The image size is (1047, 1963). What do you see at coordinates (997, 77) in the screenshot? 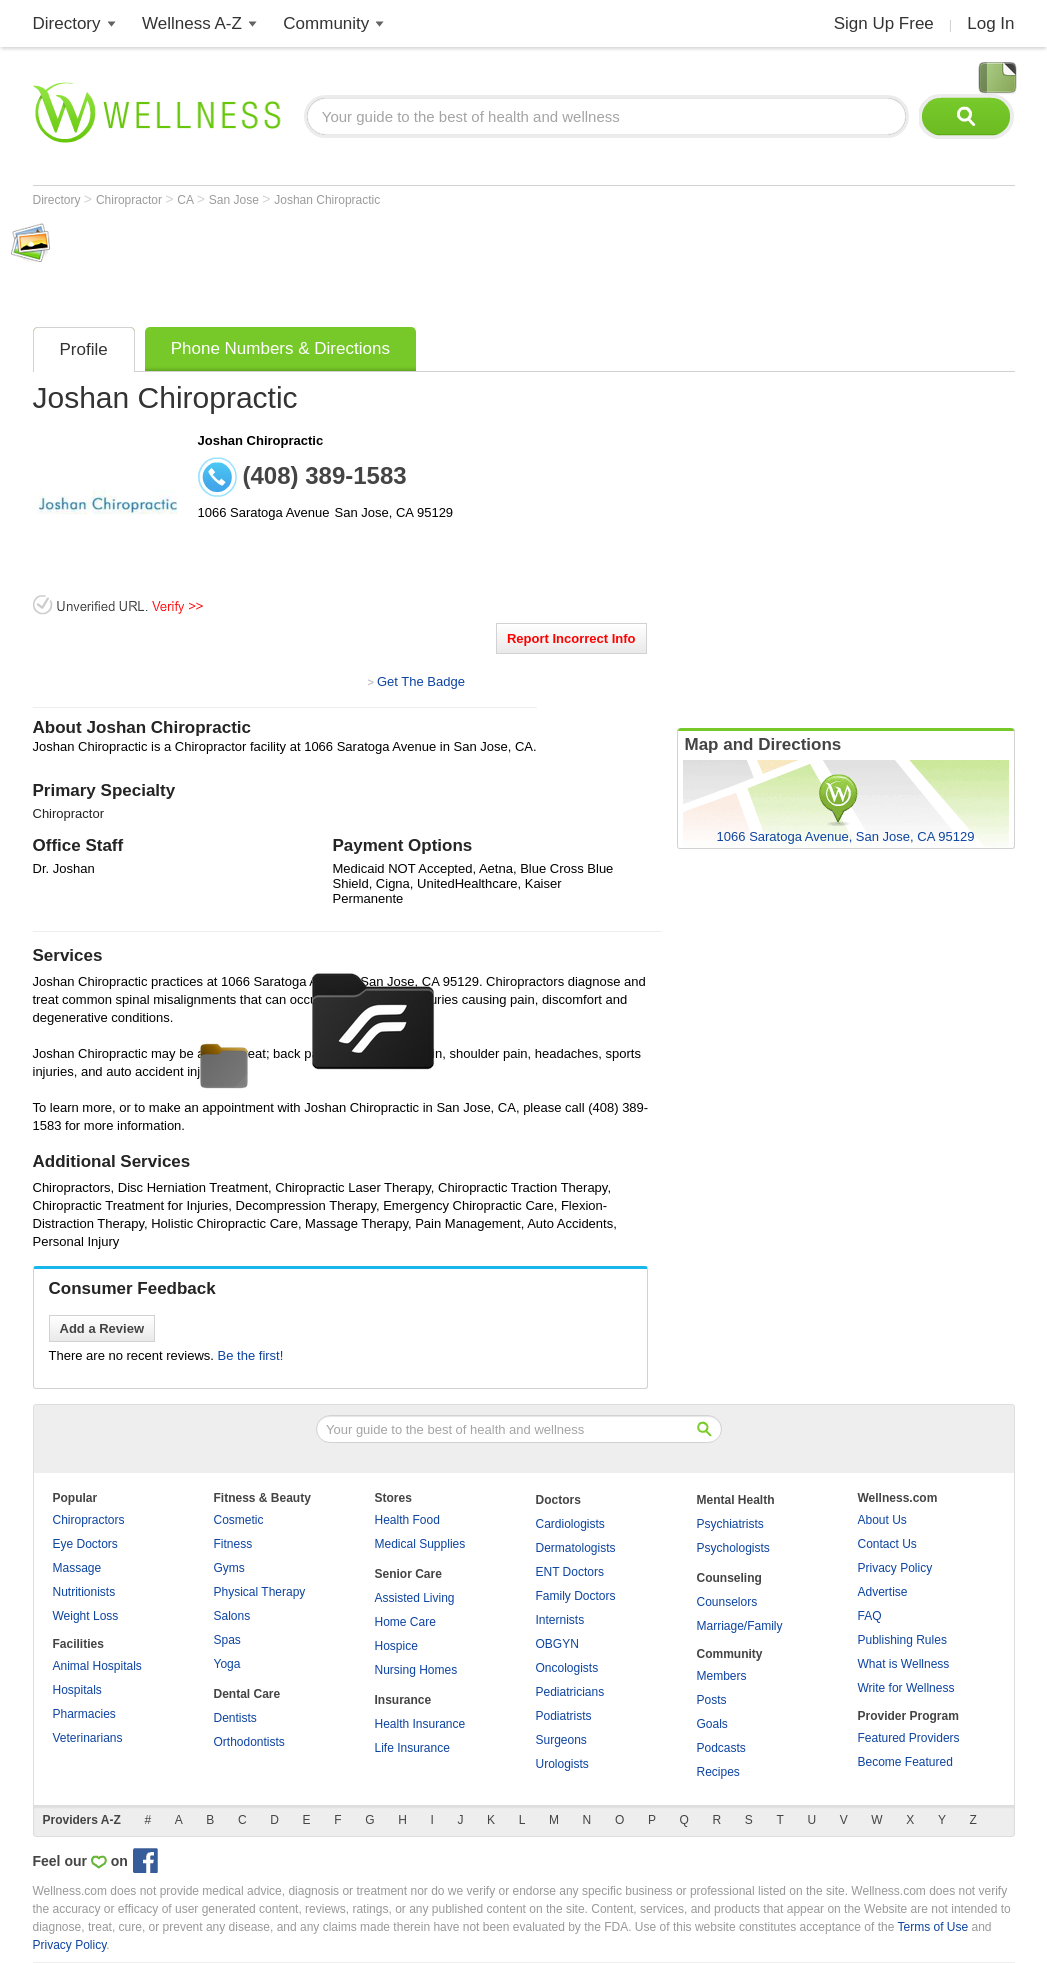
I see `customize desktop theme settings` at bounding box center [997, 77].